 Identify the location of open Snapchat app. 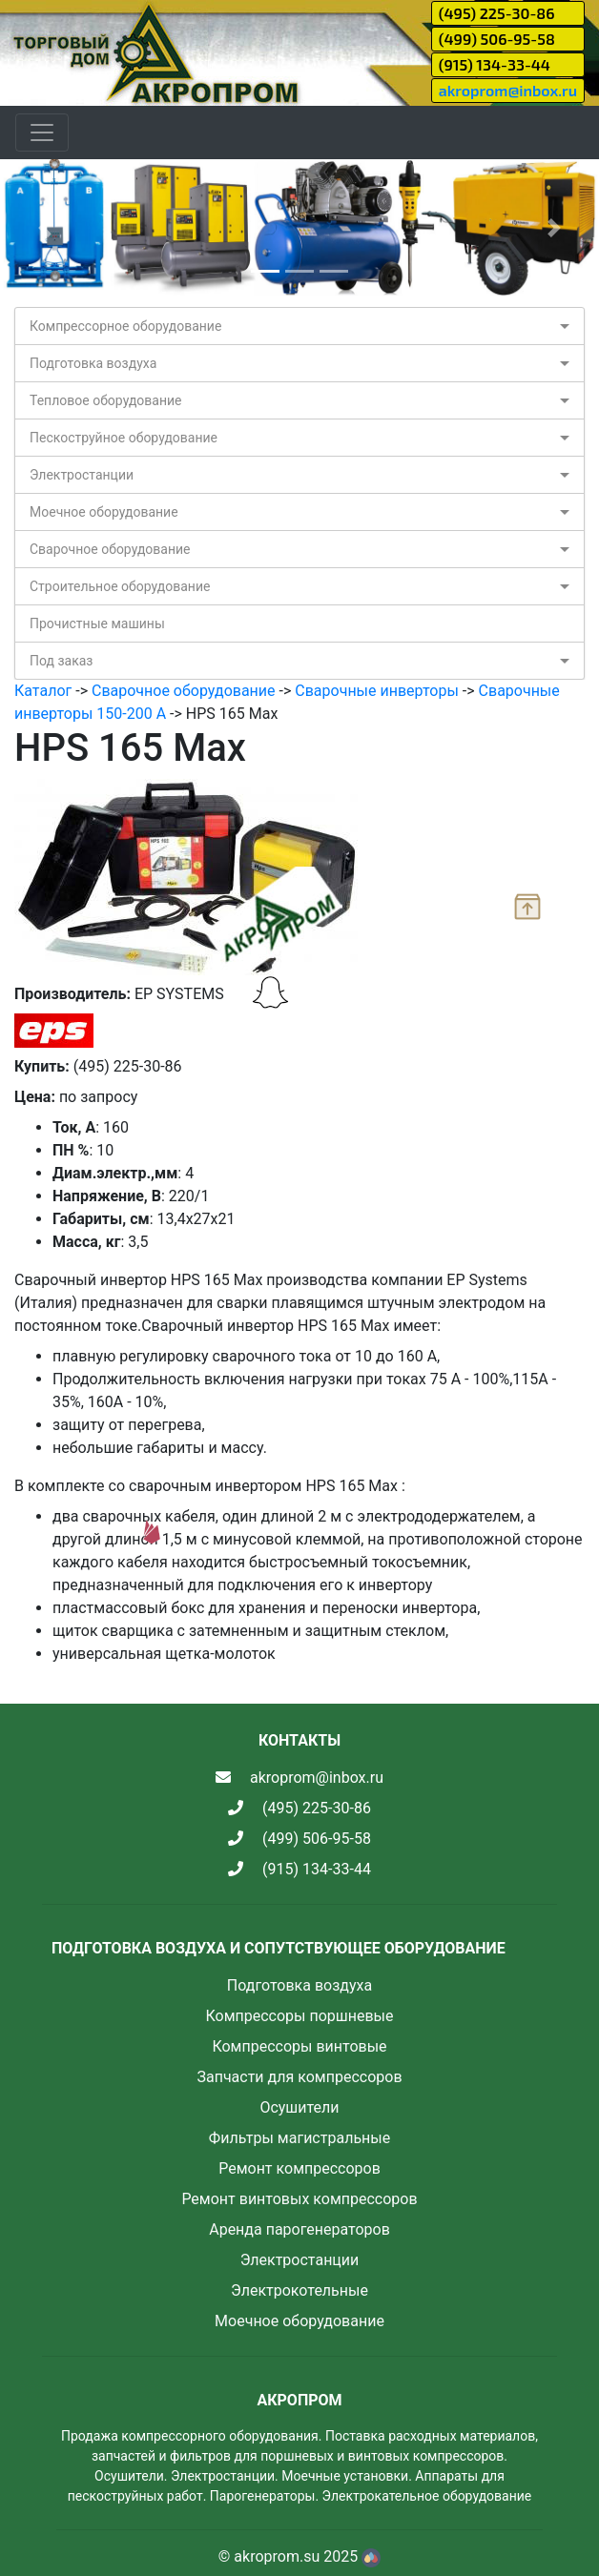
(270, 992).